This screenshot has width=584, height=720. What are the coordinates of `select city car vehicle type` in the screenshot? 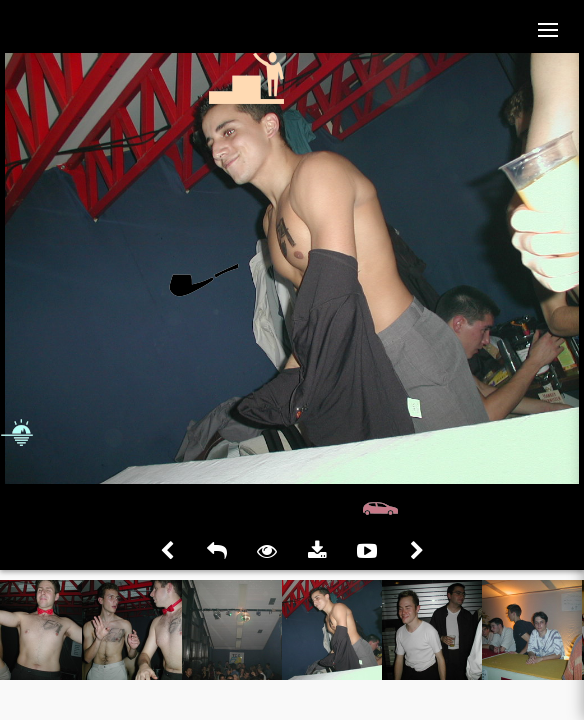 It's located at (380, 508).